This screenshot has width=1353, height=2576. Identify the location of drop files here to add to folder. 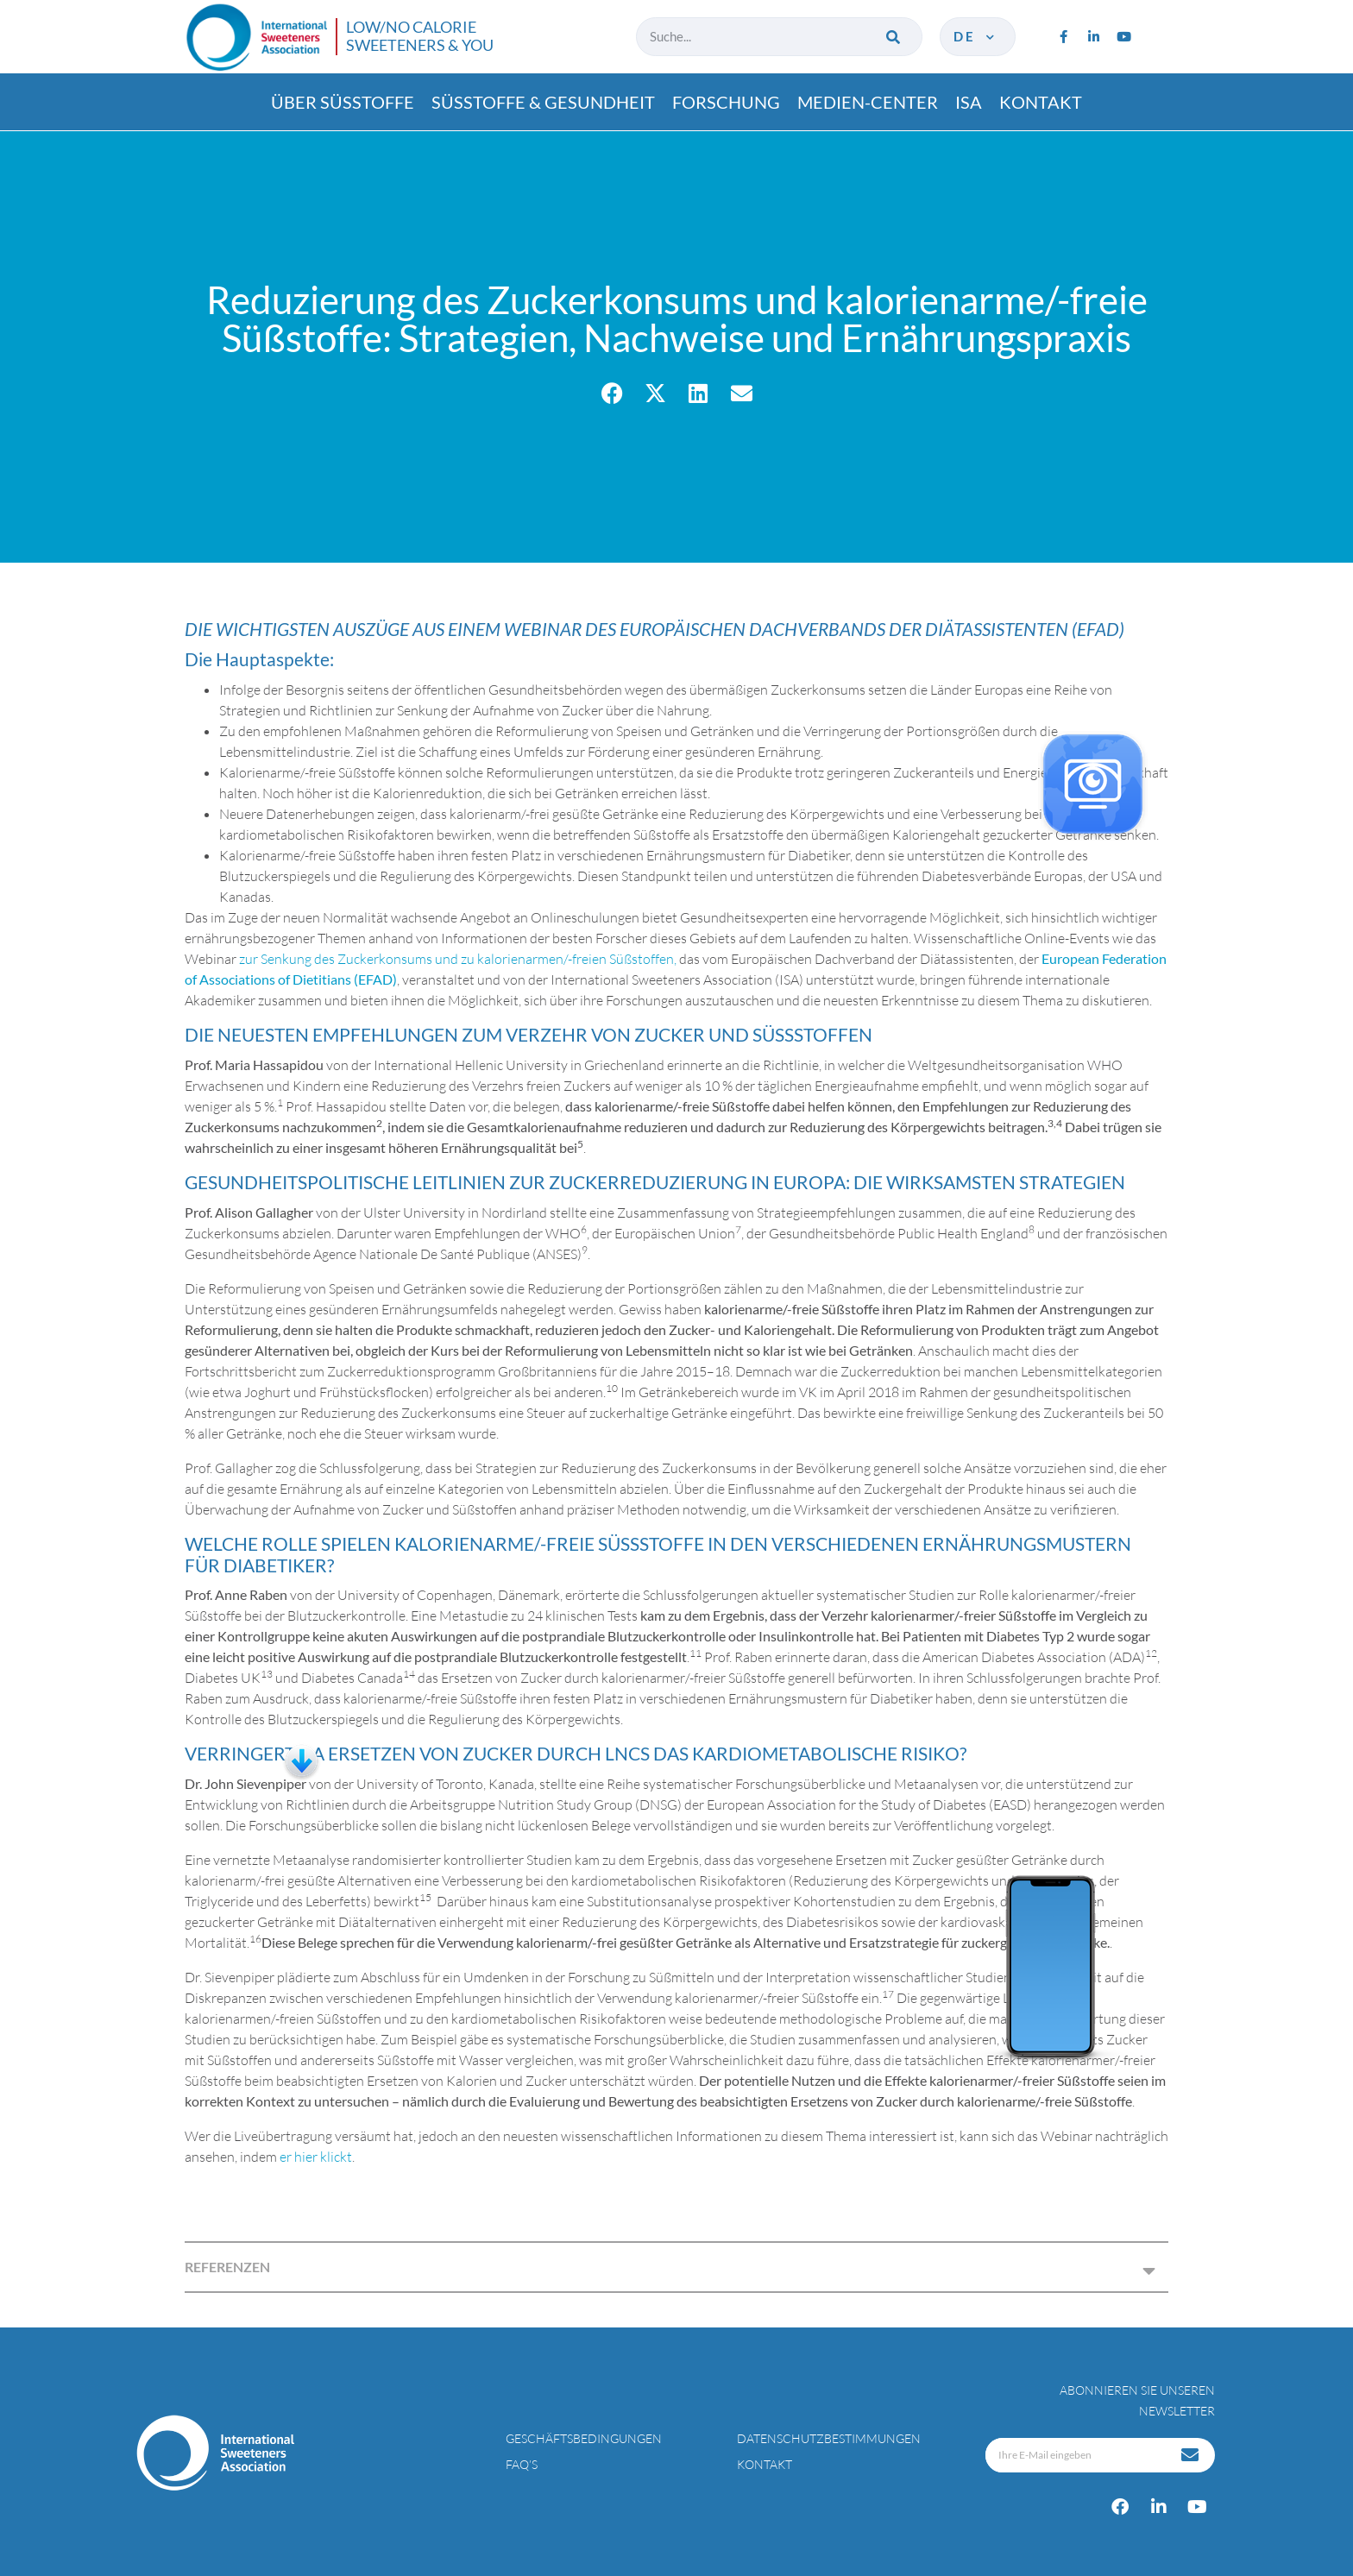
(238, 1712).